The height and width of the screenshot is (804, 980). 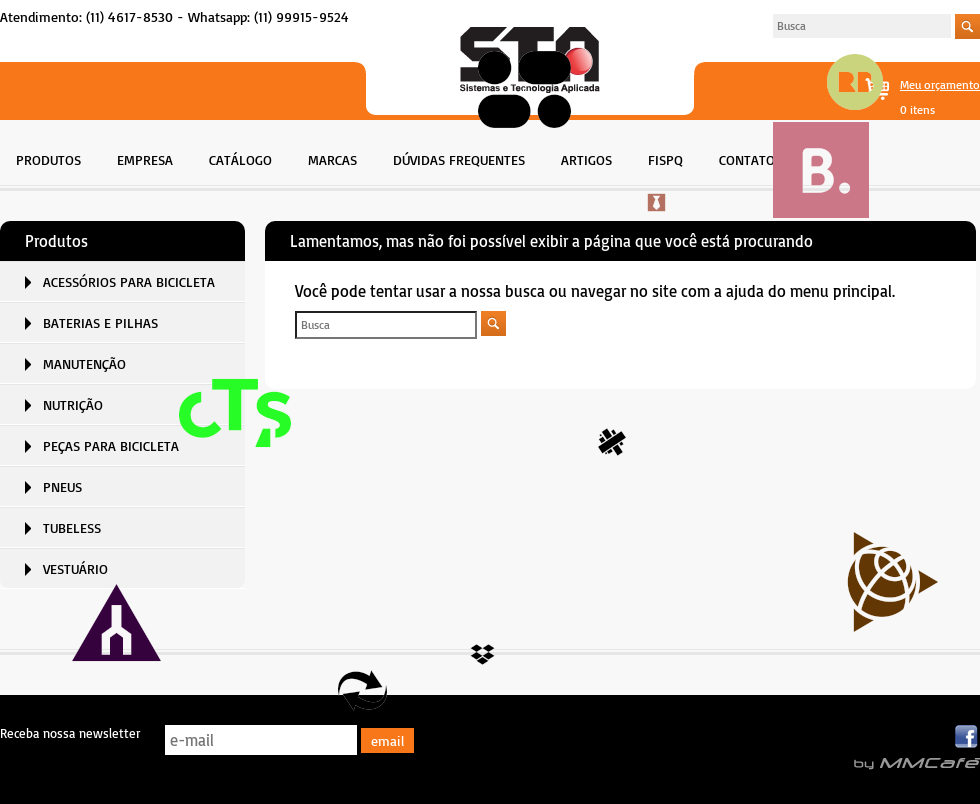 What do you see at coordinates (235, 413) in the screenshot?
I see `CTS corporation logo` at bounding box center [235, 413].